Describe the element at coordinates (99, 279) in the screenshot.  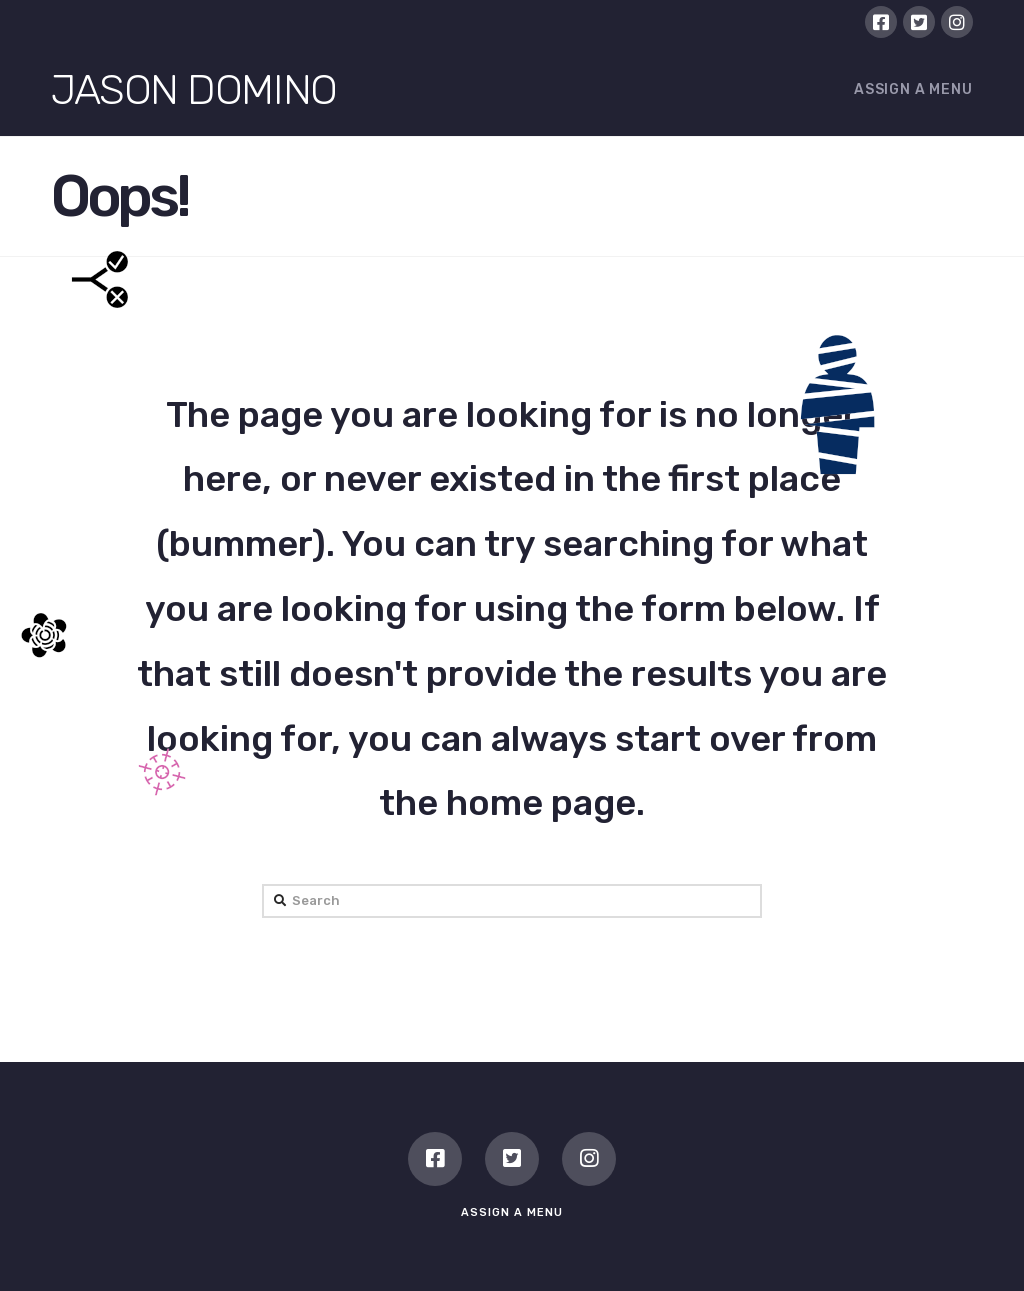
I see `select between multiple options` at that location.